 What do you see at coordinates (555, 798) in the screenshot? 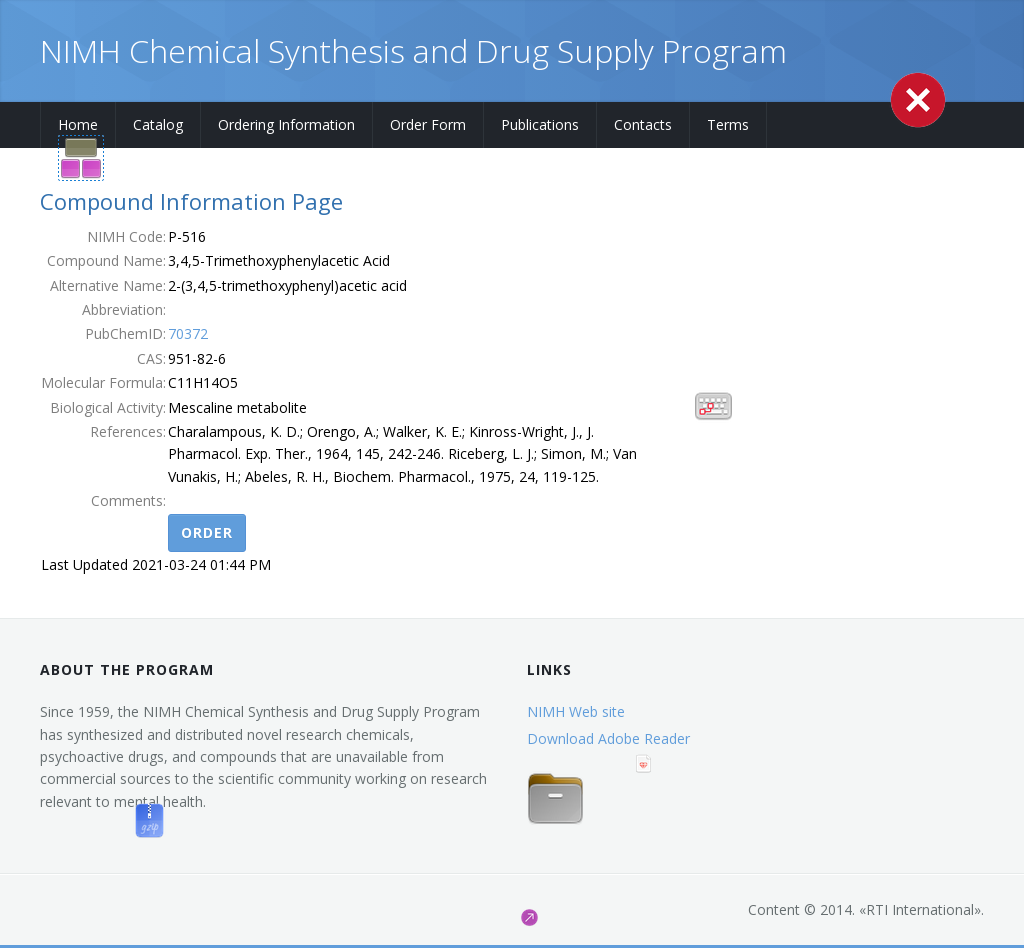
I see `open the file manager` at bounding box center [555, 798].